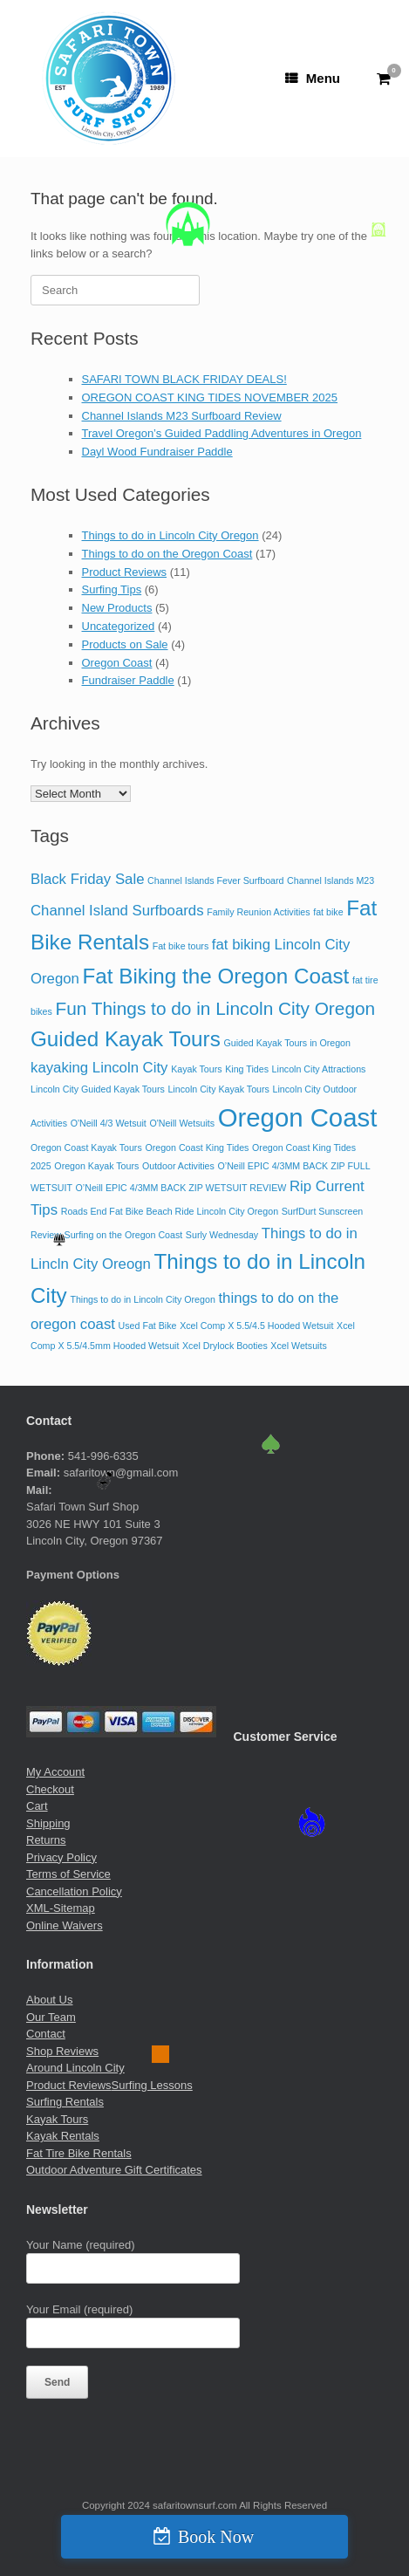 The width and height of the screenshot is (409, 2576). I want to click on mysterious or hidden content reveal, so click(378, 230).